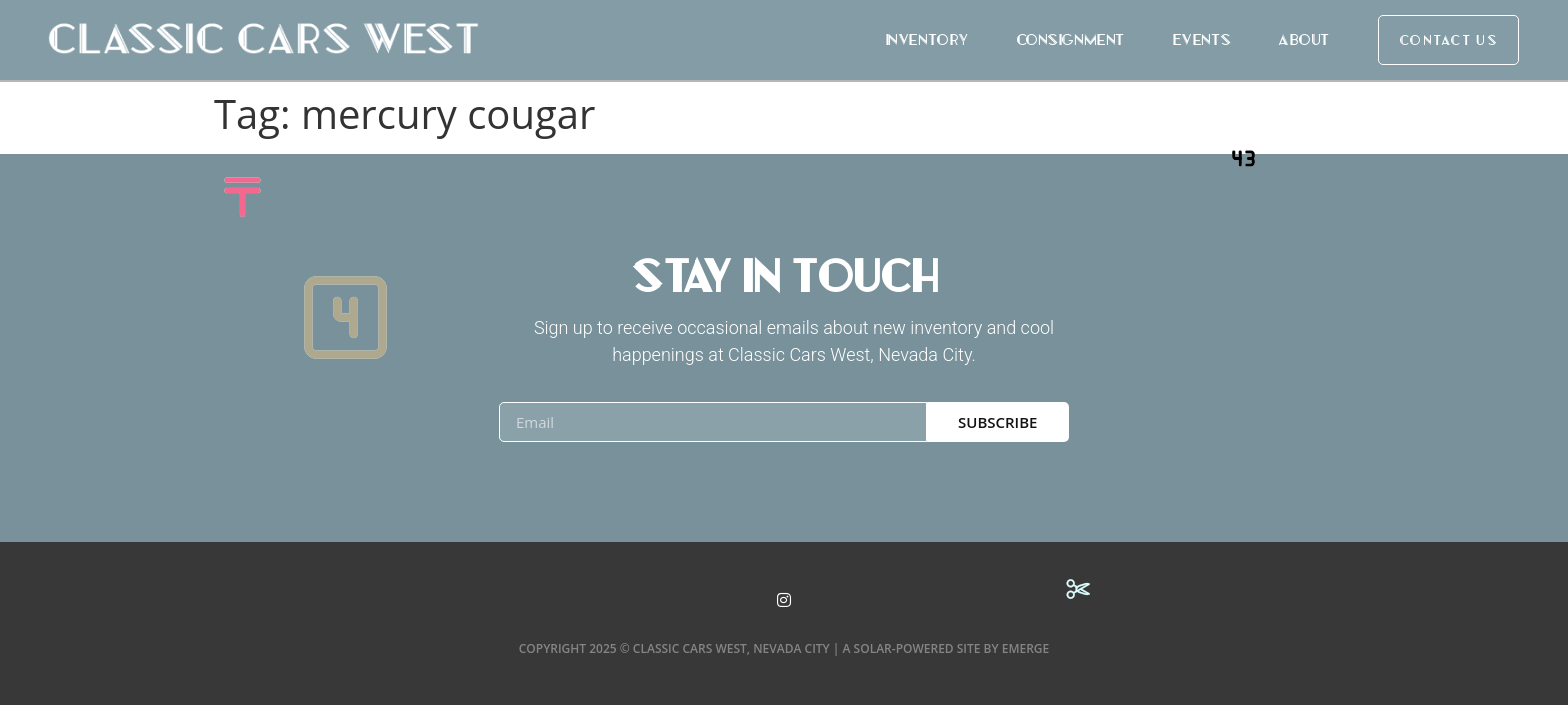  I want to click on cut selected content, so click(1078, 589).